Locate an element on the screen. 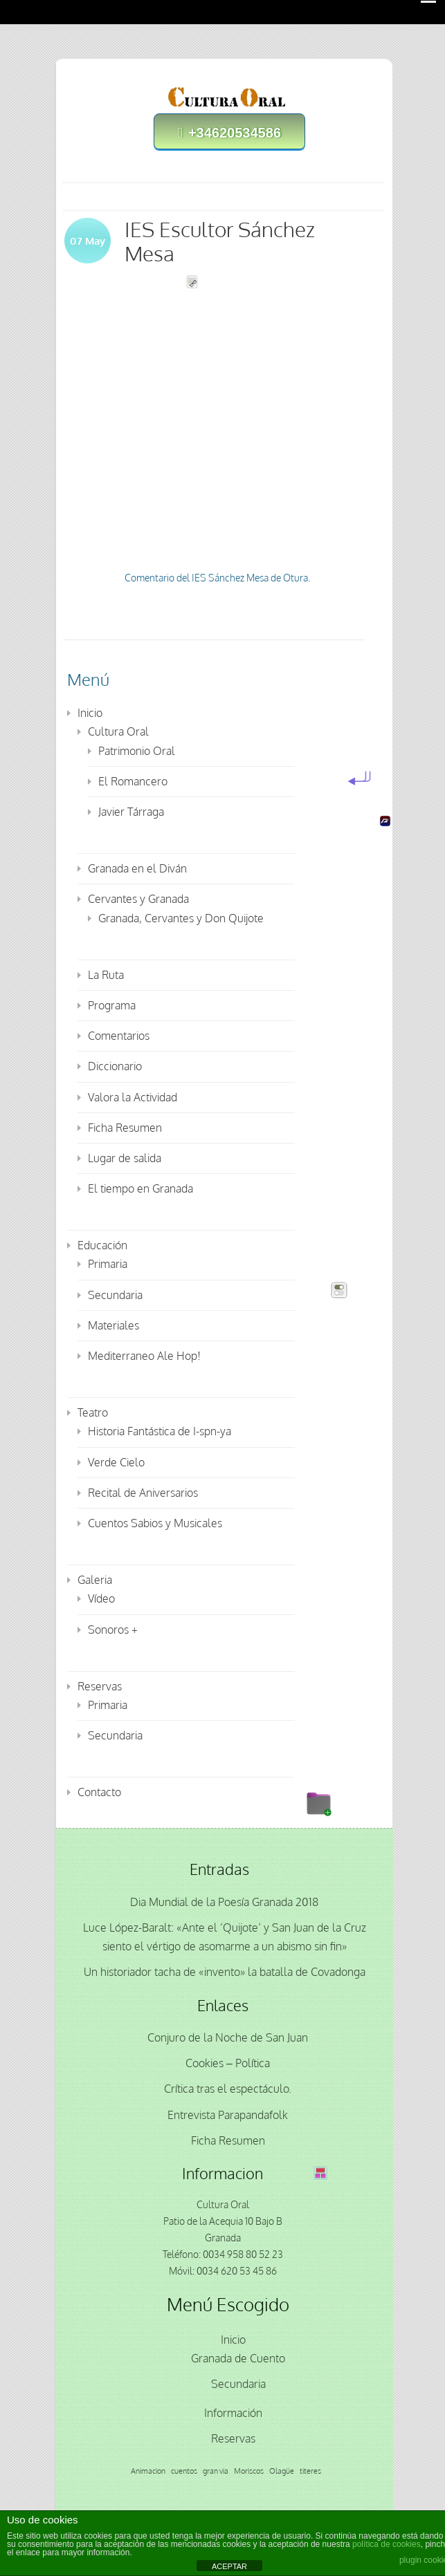 The width and height of the screenshot is (445, 2576). select all items in the current view is located at coordinates (320, 2173).